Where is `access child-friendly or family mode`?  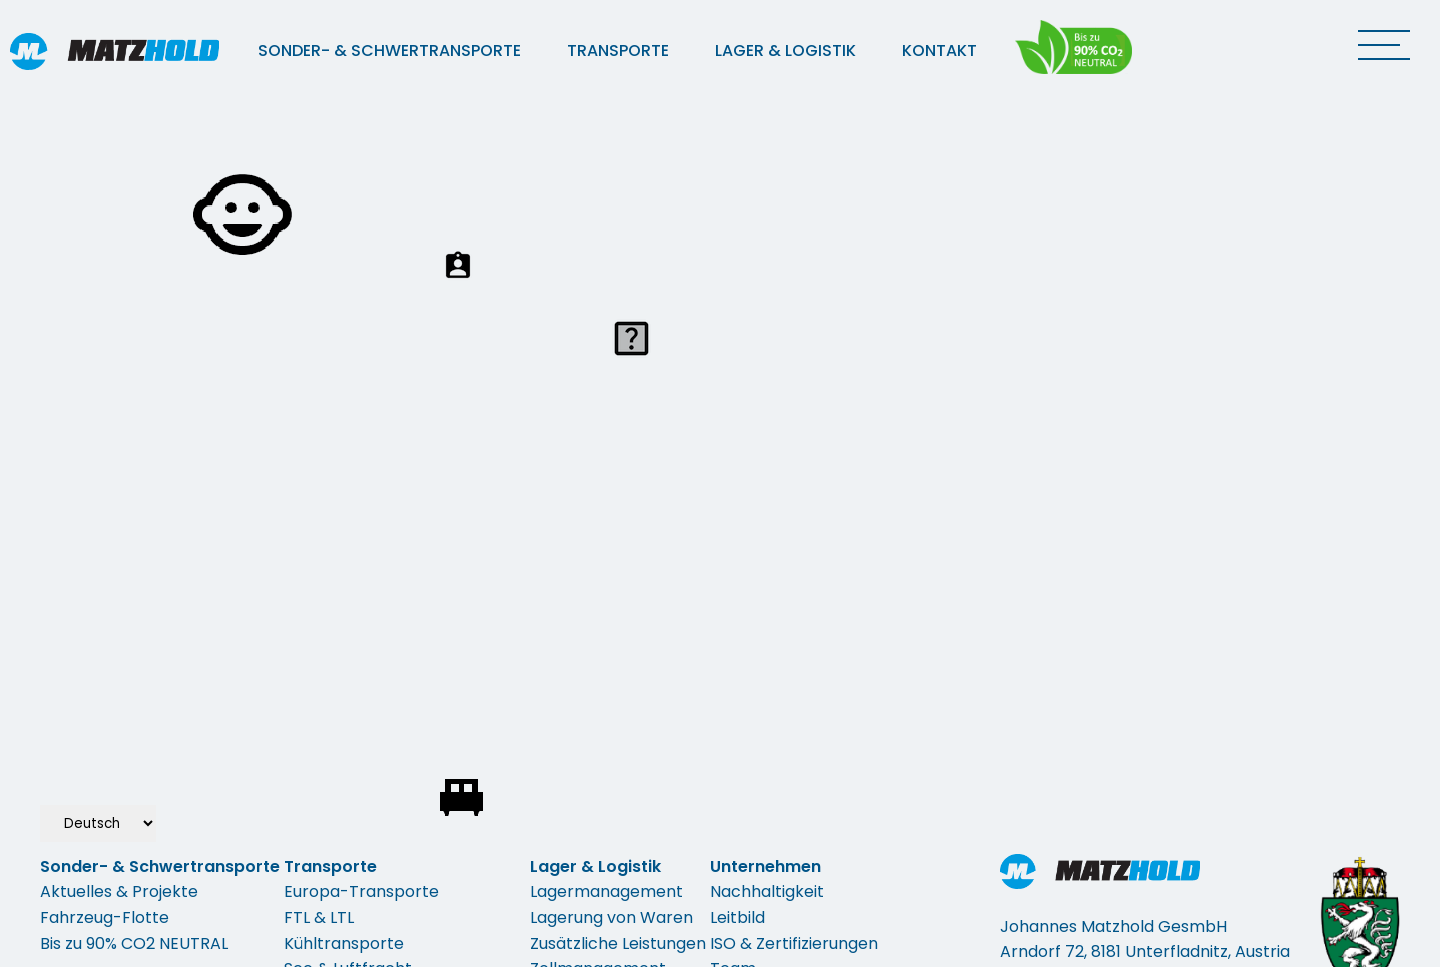
access child-friendly or family mode is located at coordinates (242, 214).